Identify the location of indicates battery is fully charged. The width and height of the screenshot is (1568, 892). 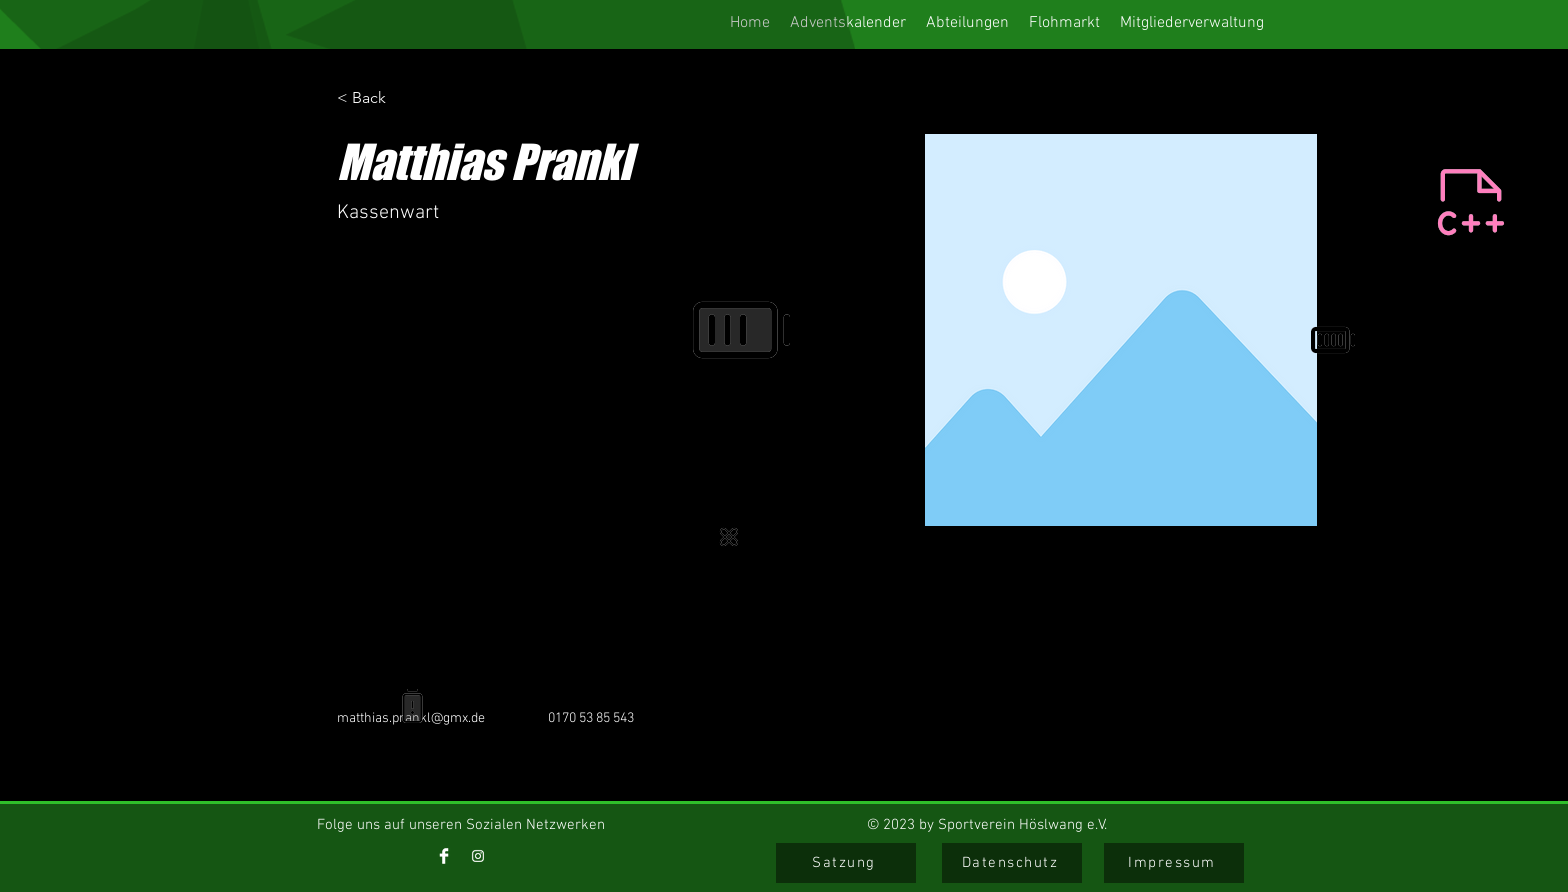
(1333, 340).